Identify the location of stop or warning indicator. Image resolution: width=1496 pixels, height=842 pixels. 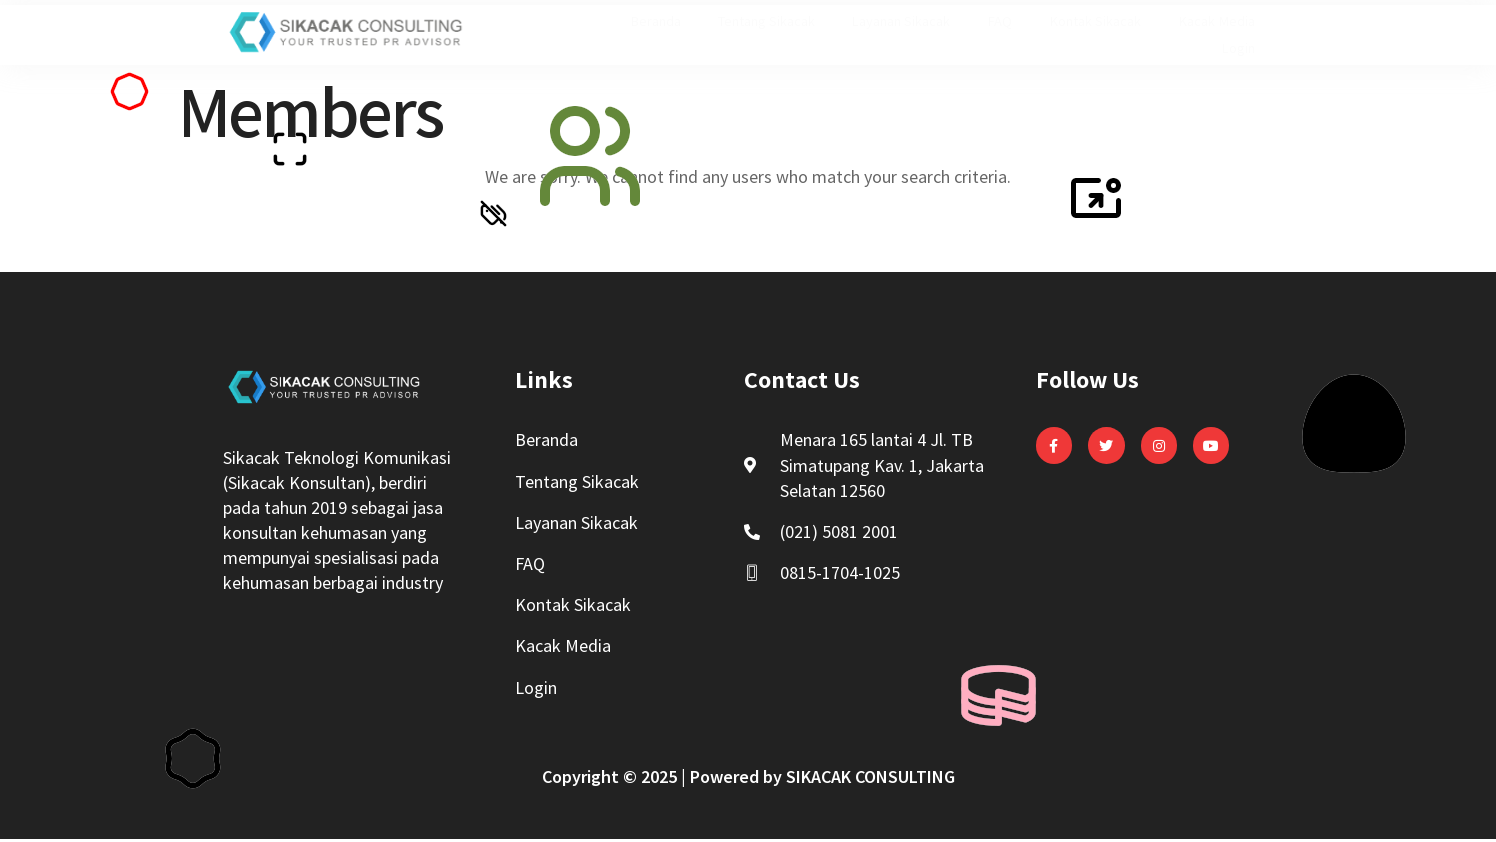
(129, 91).